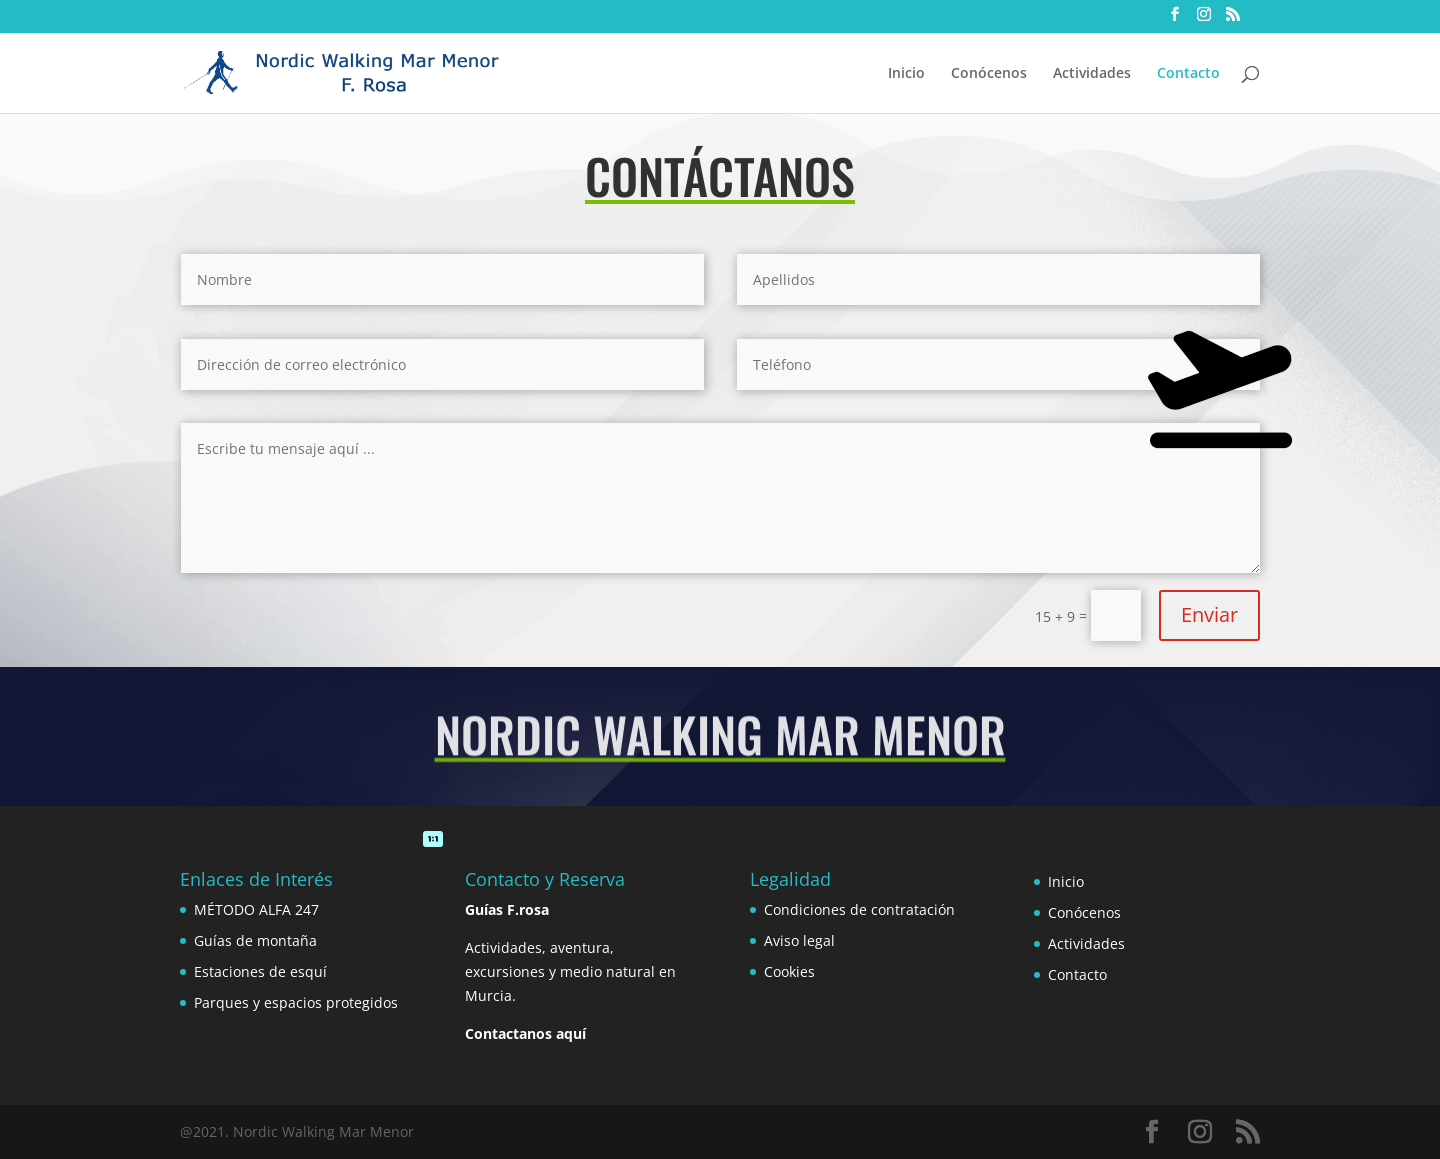  What do you see at coordinates (1221, 385) in the screenshot?
I see `view departing flights` at bounding box center [1221, 385].